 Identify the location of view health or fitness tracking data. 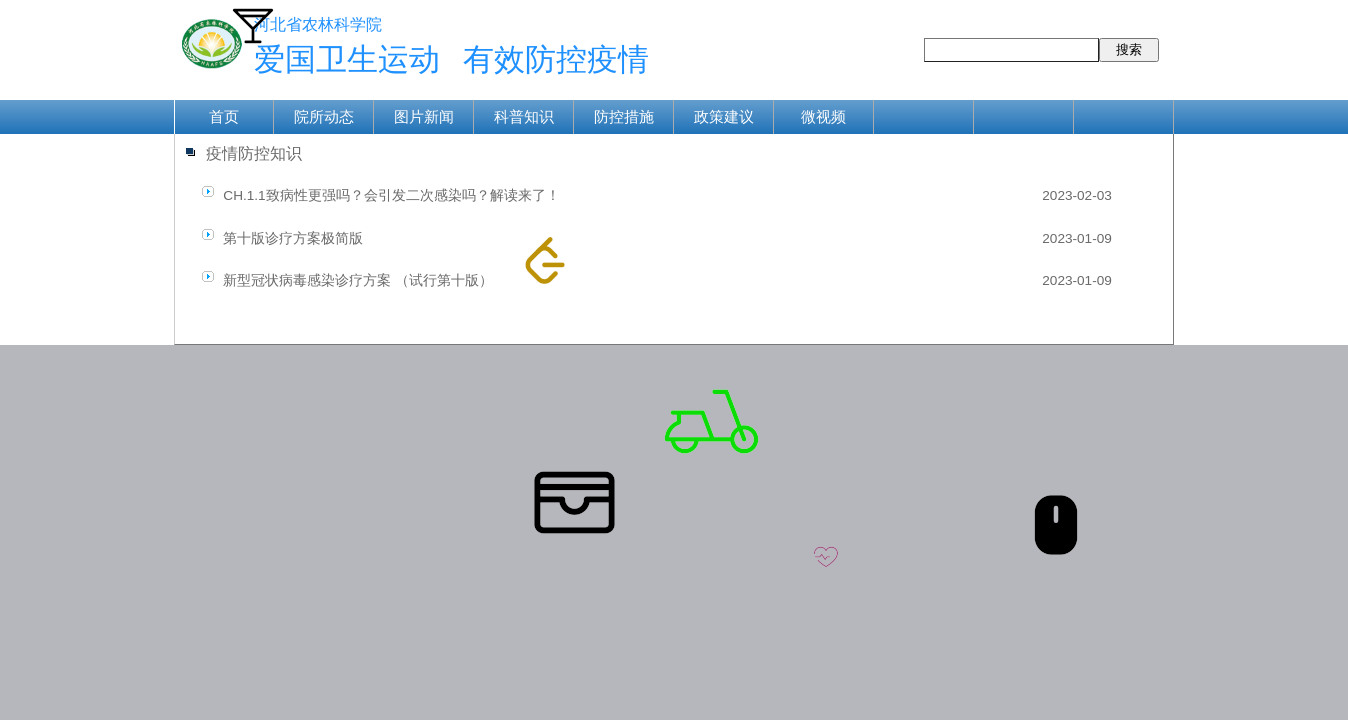
(826, 556).